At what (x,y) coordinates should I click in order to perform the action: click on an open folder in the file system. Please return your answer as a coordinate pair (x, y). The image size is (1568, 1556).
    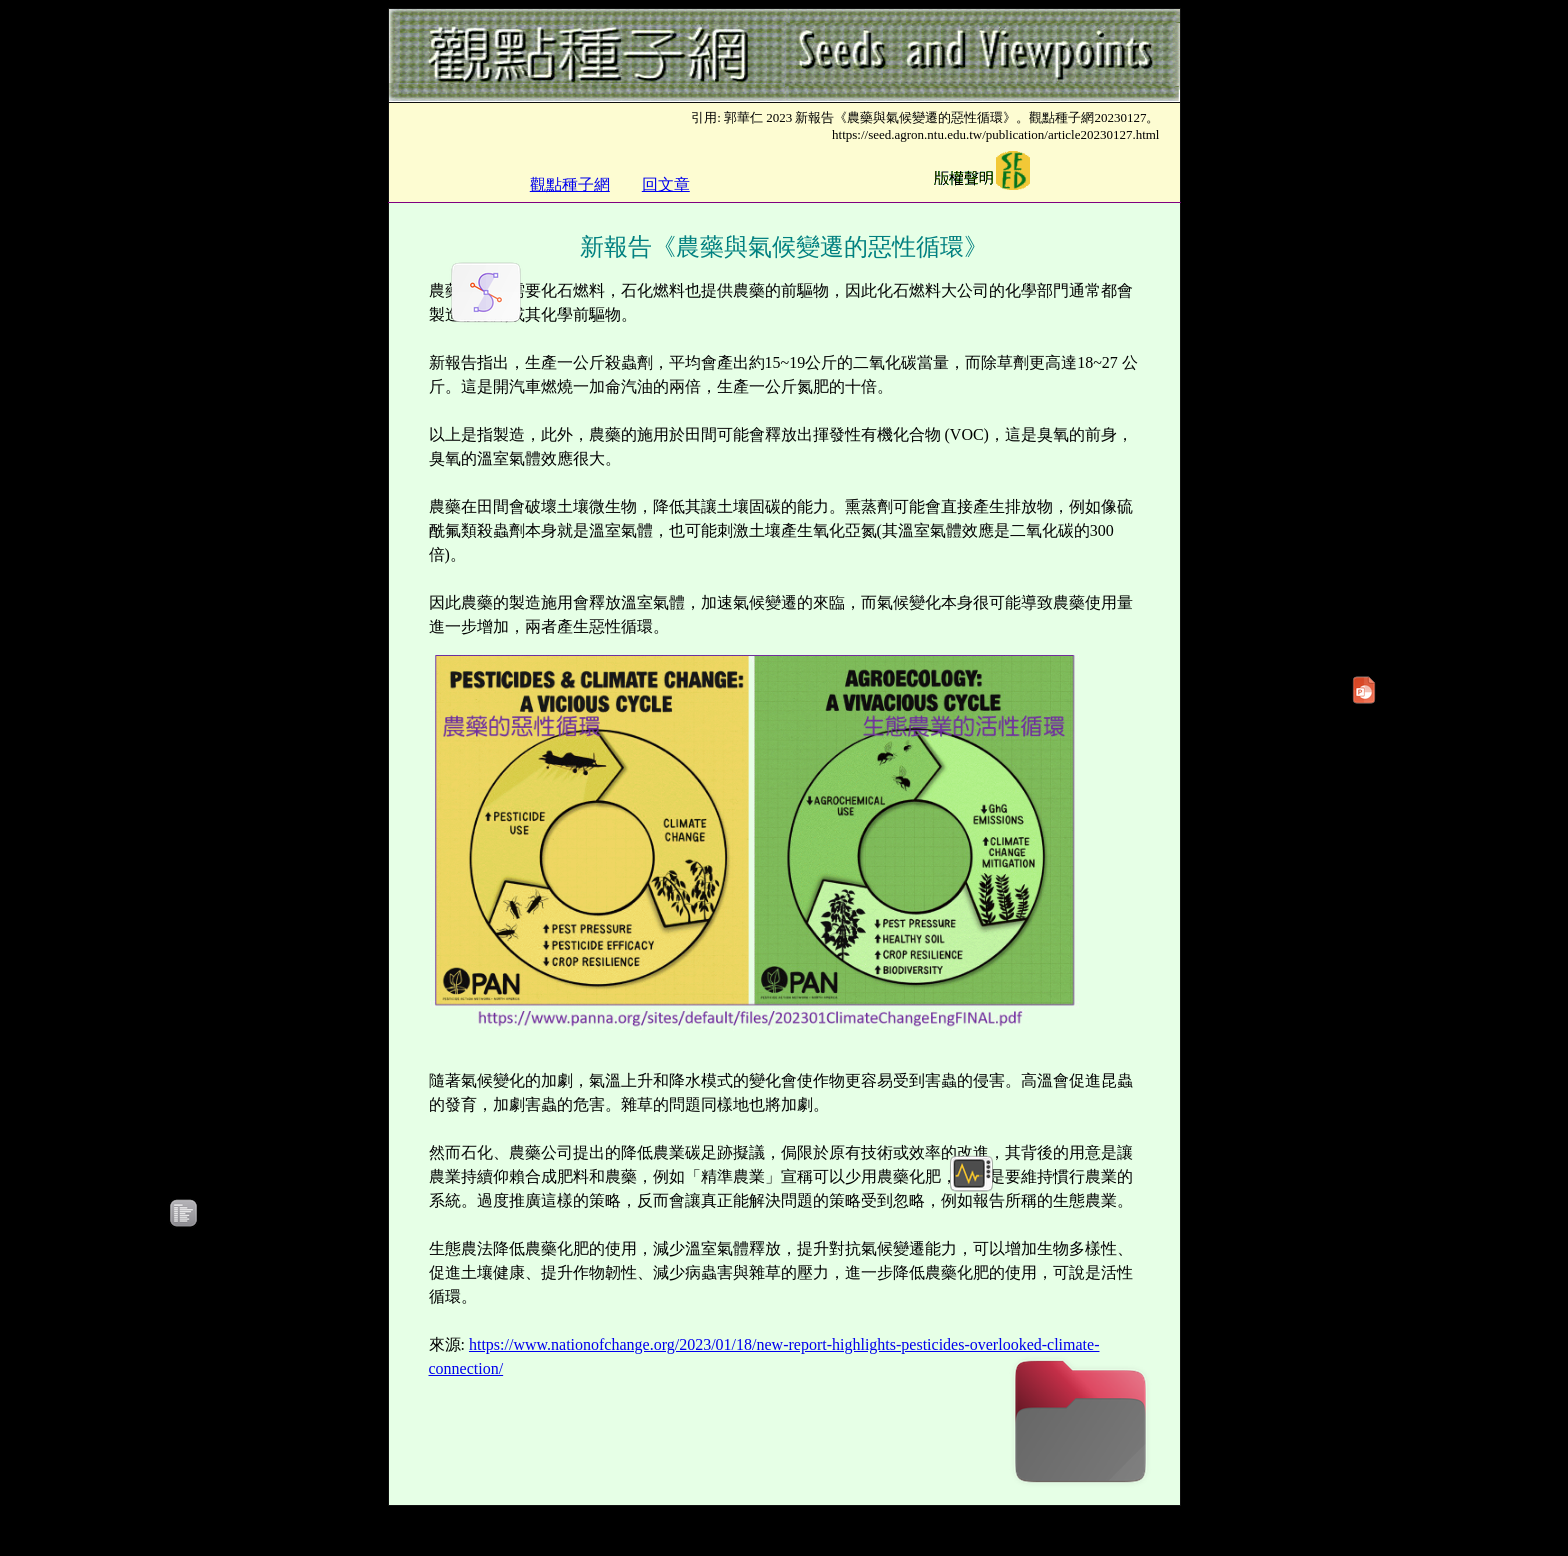
    Looking at the image, I should click on (1080, 1421).